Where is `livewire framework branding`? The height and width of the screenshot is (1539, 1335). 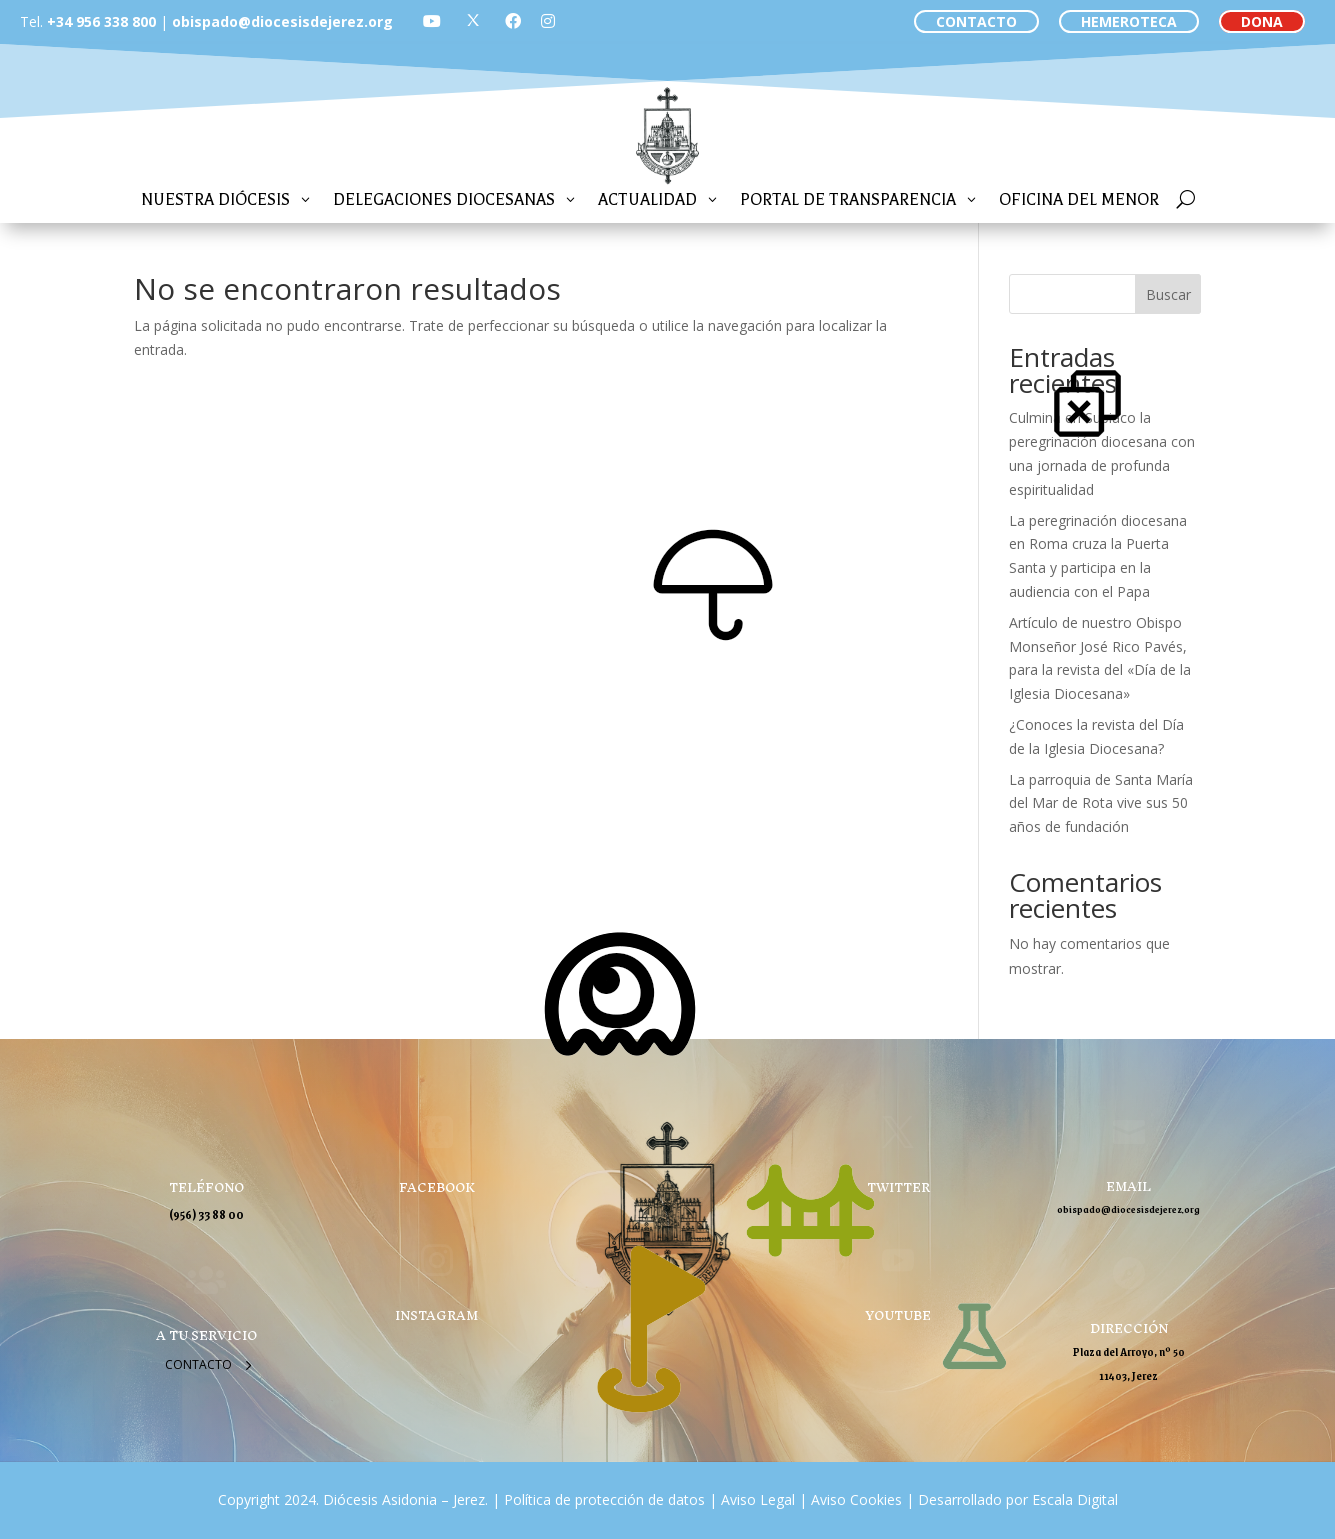
livewire framework branding is located at coordinates (620, 994).